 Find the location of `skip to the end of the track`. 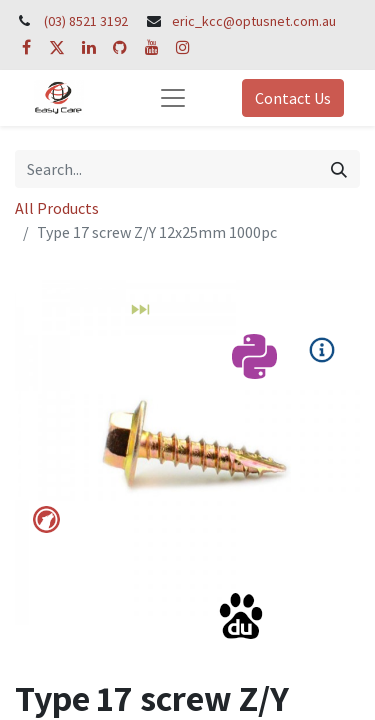

skip to the end of the track is located at coordinates (140, 309).